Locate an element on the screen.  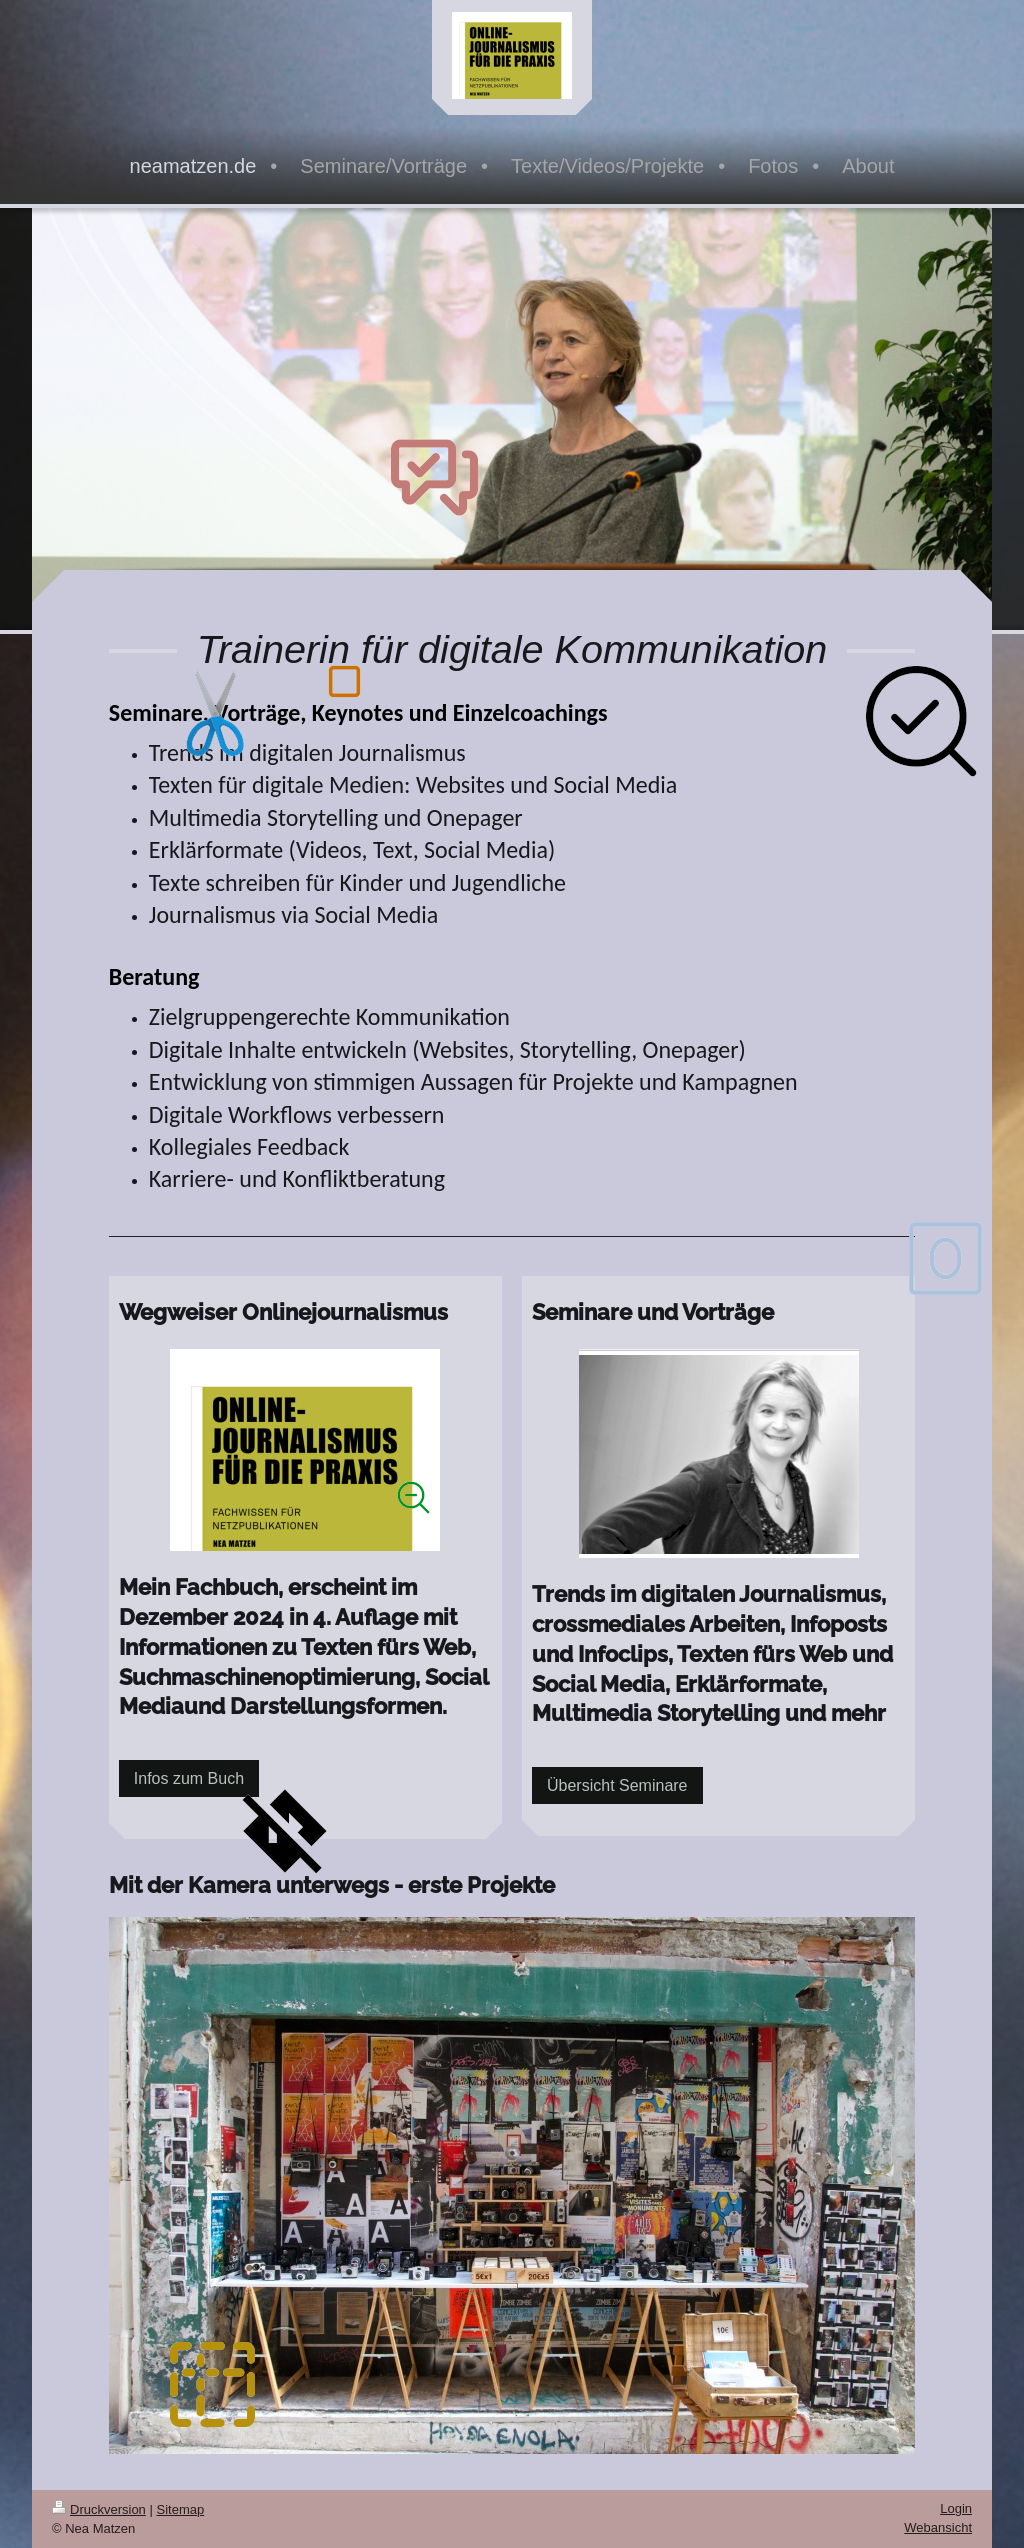
directions are unavailable or disabled is located at coordinates (285, 1831).